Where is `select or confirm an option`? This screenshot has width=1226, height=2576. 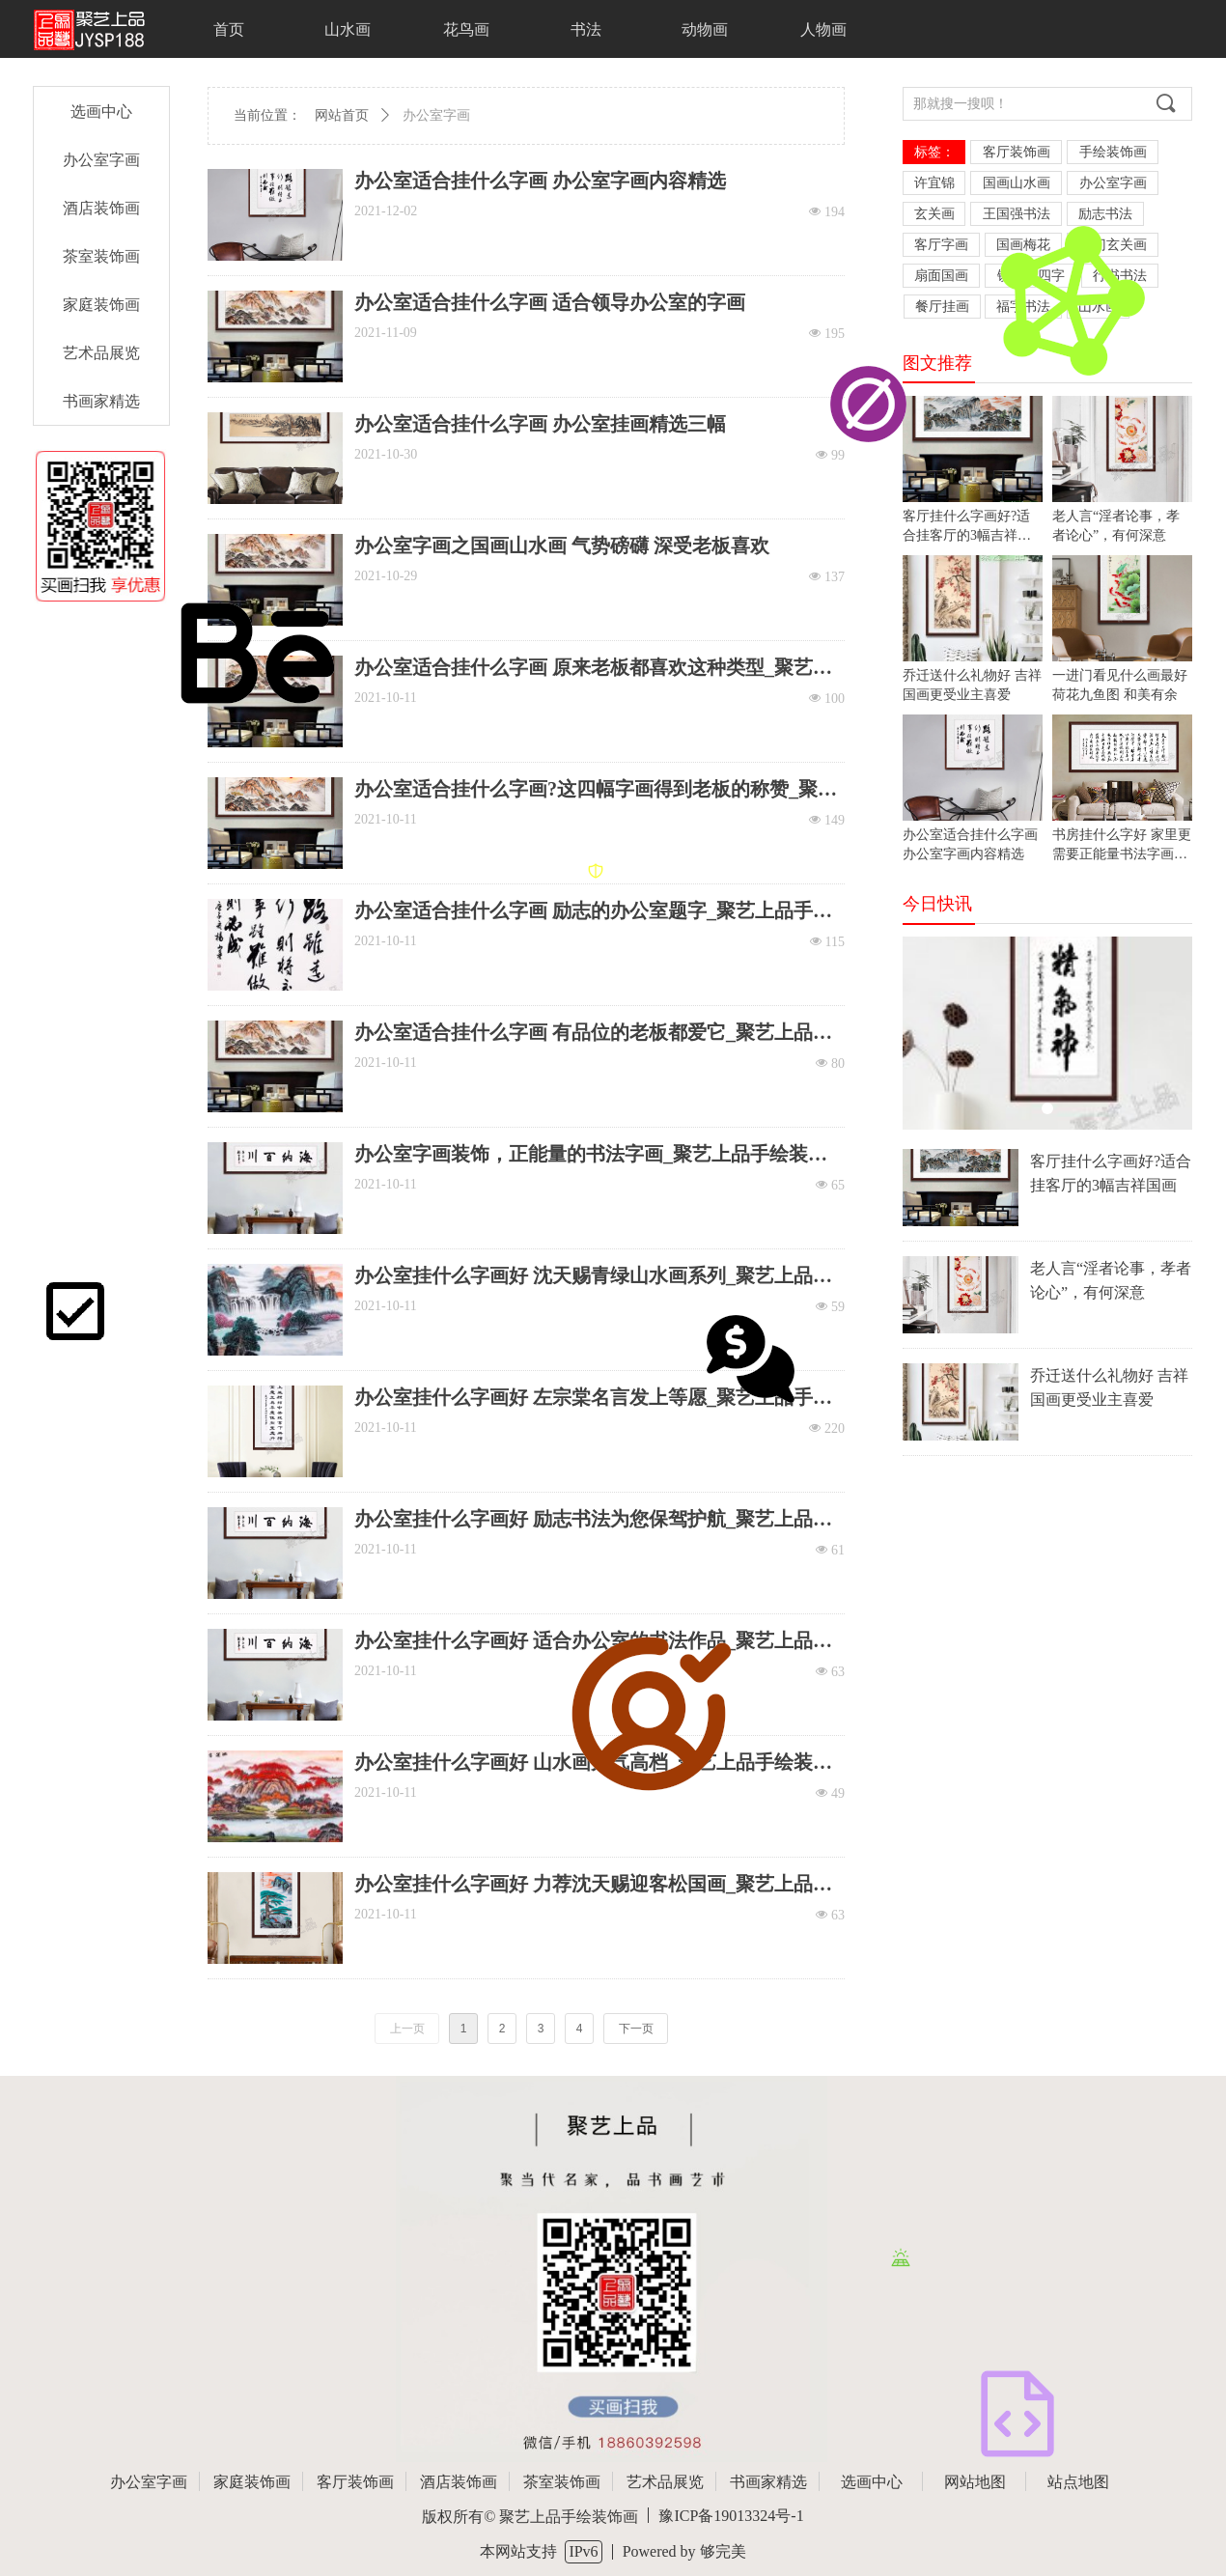
select or confirm an option is located at coordinates (75, 1311).